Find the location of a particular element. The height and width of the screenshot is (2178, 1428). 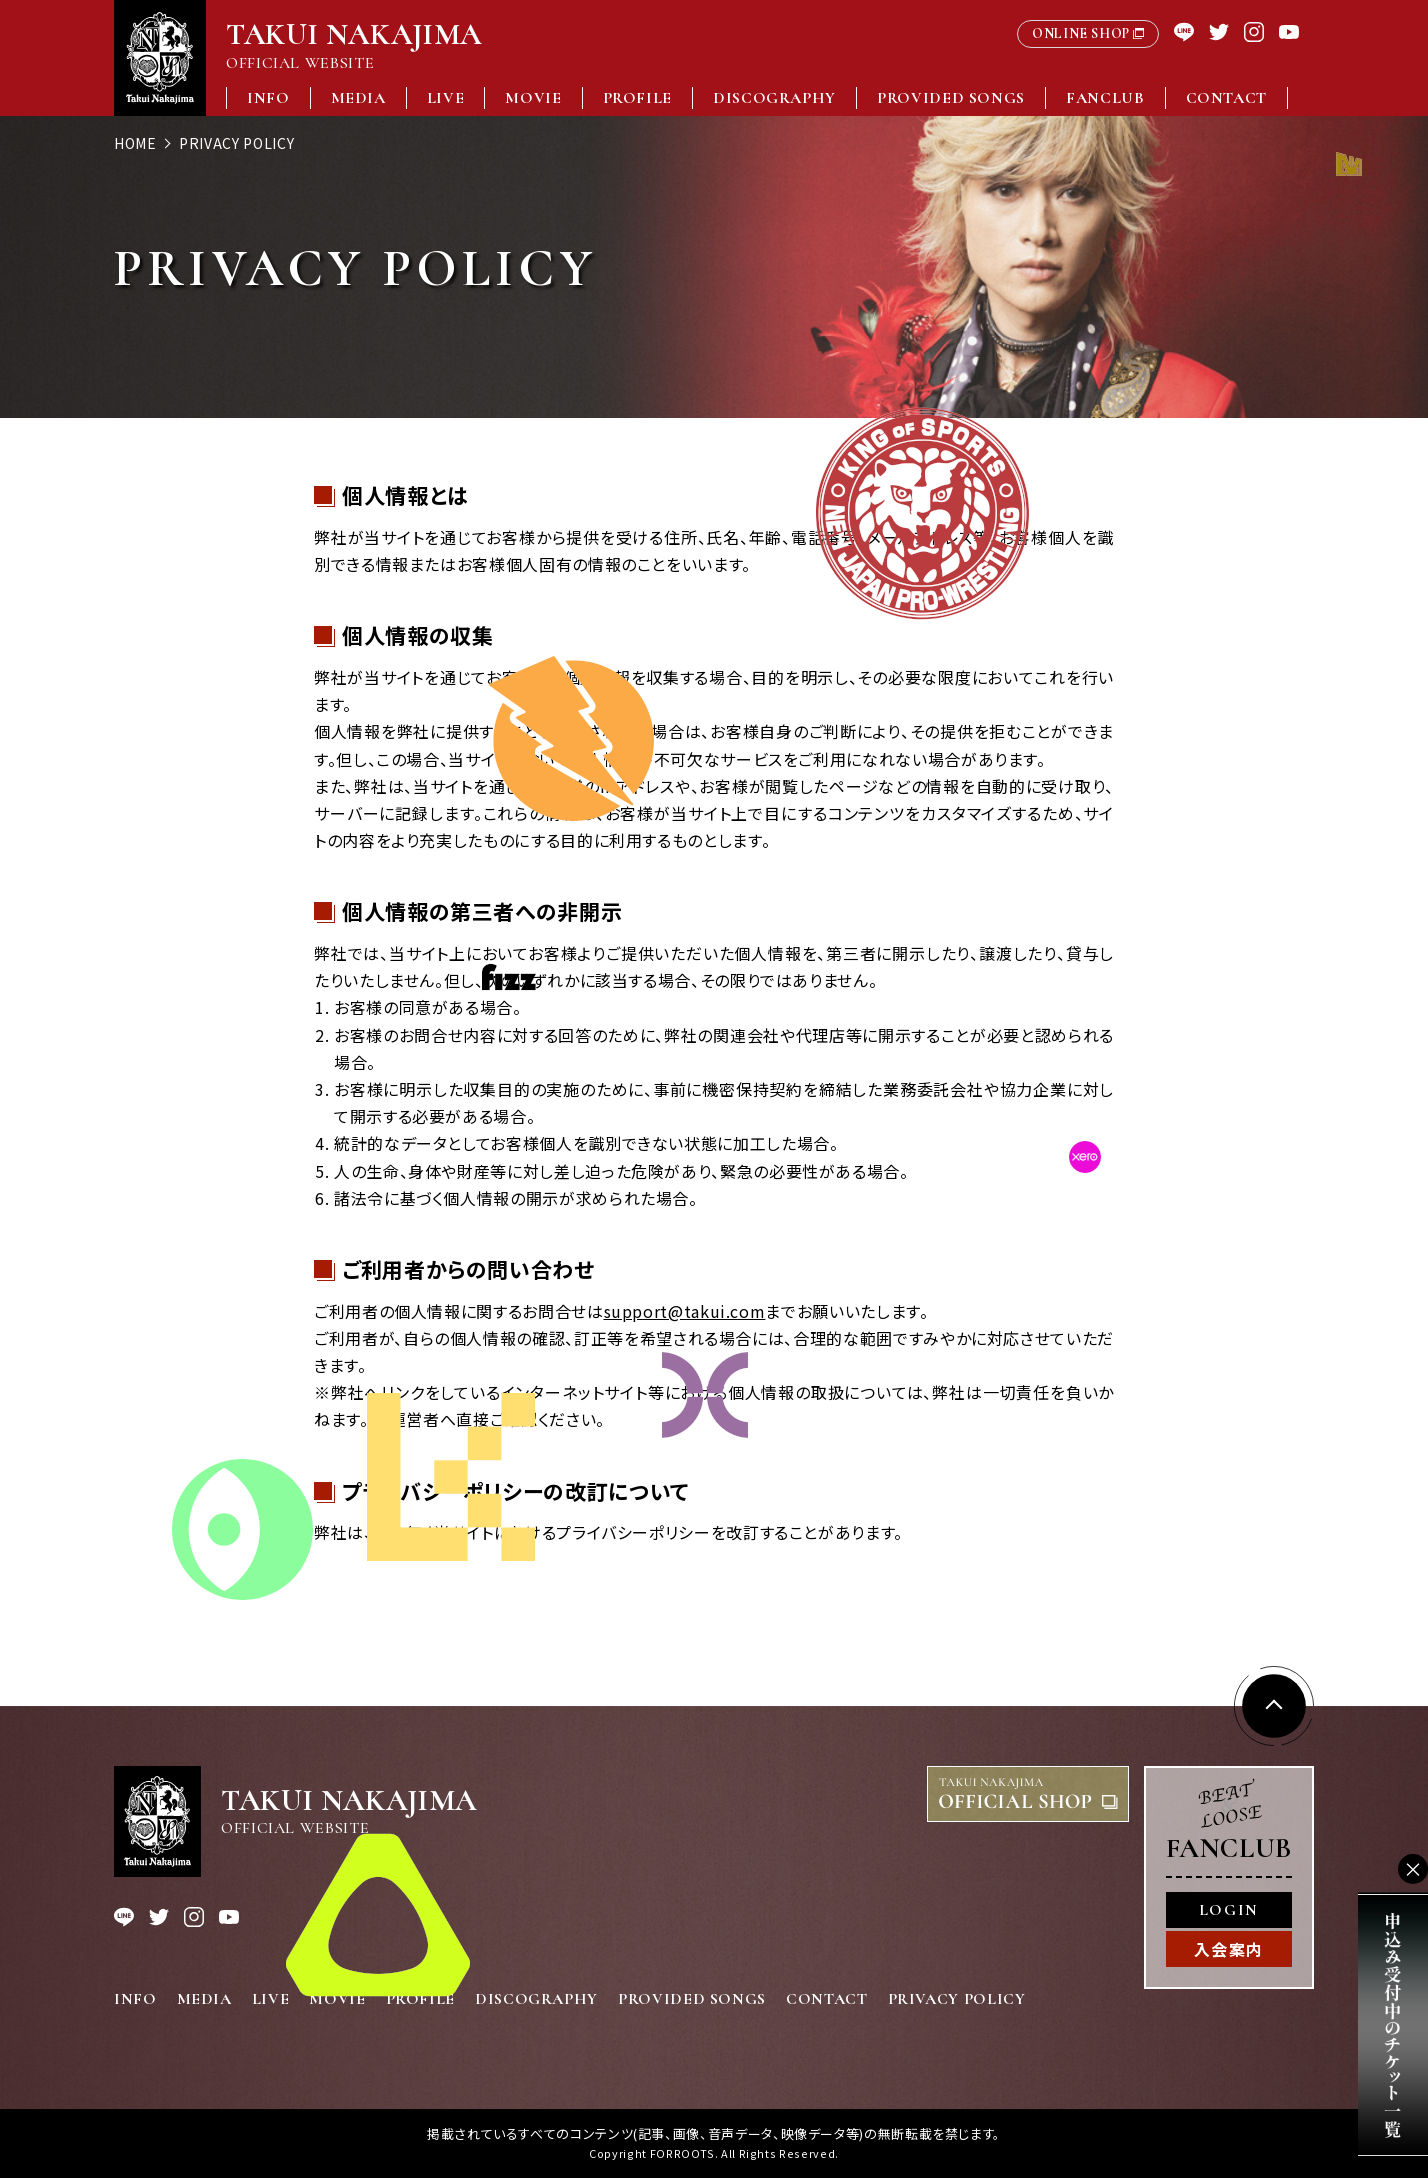

open xero accounting software is located at coordinates (1085, 1157).